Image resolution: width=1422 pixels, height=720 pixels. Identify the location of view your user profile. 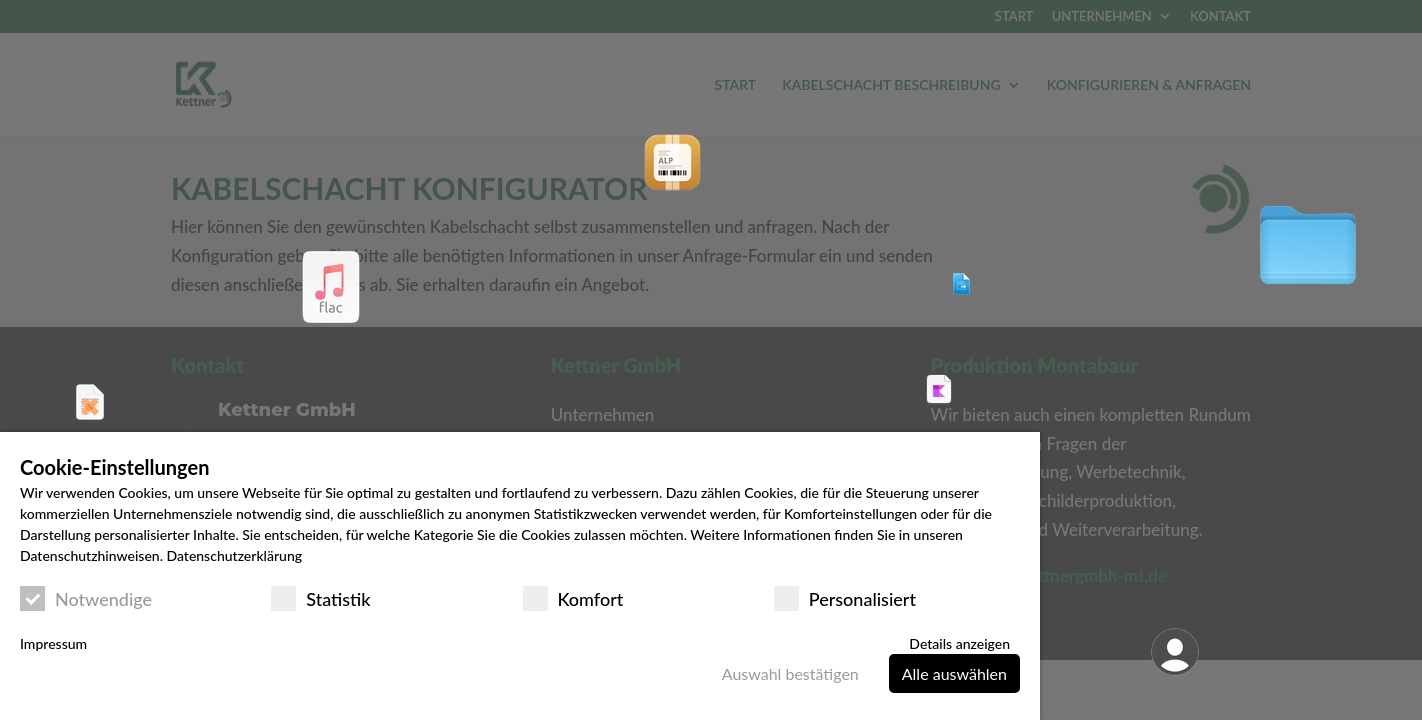
(1175, 652).